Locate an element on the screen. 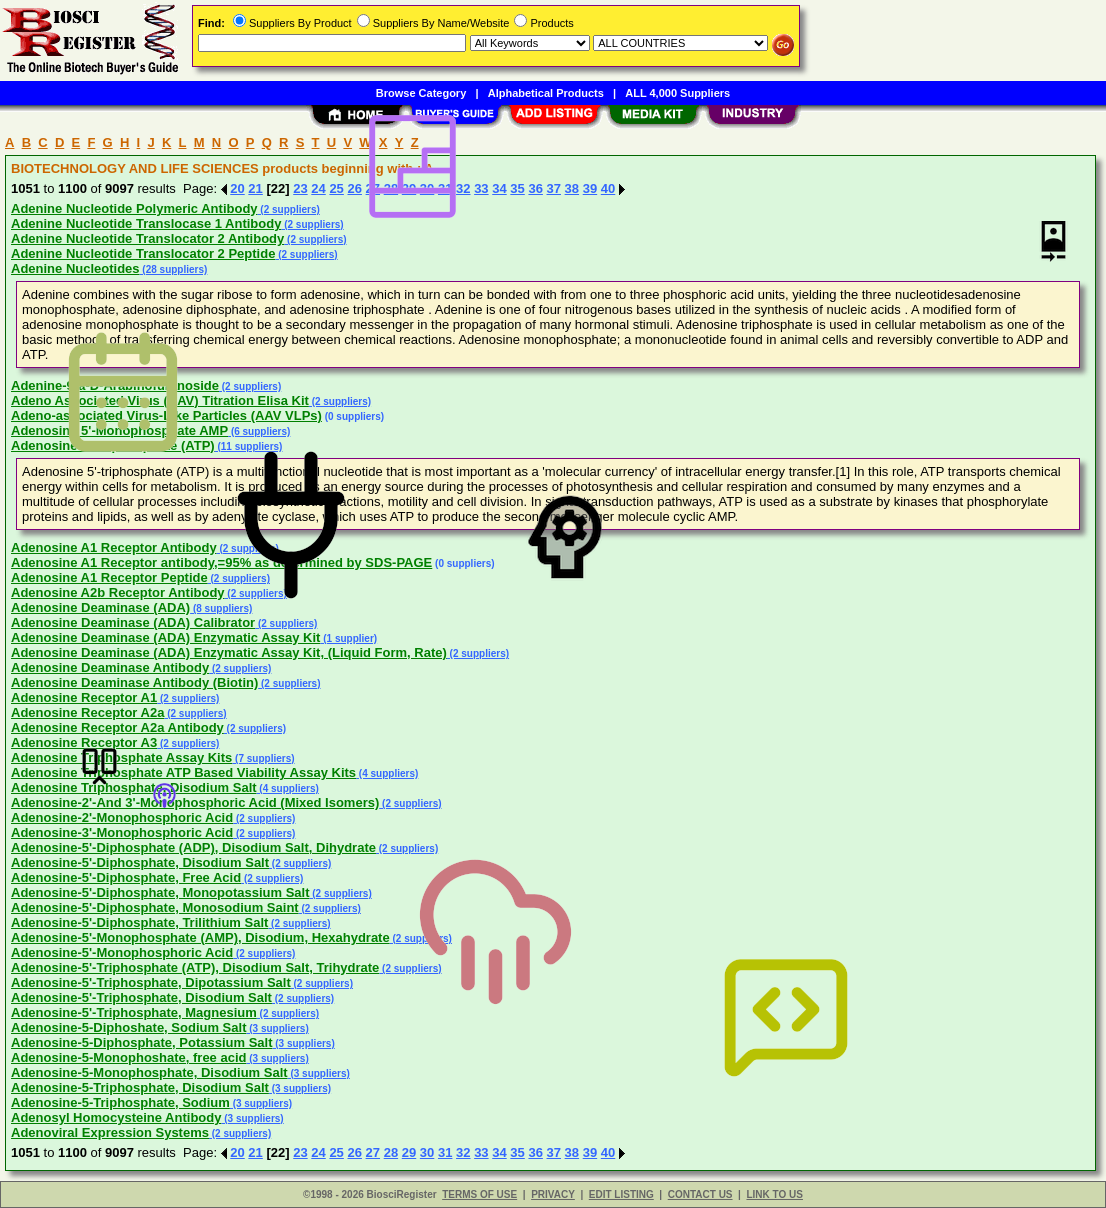  switch to front-facing camera is located at coordinates (1053, 241).